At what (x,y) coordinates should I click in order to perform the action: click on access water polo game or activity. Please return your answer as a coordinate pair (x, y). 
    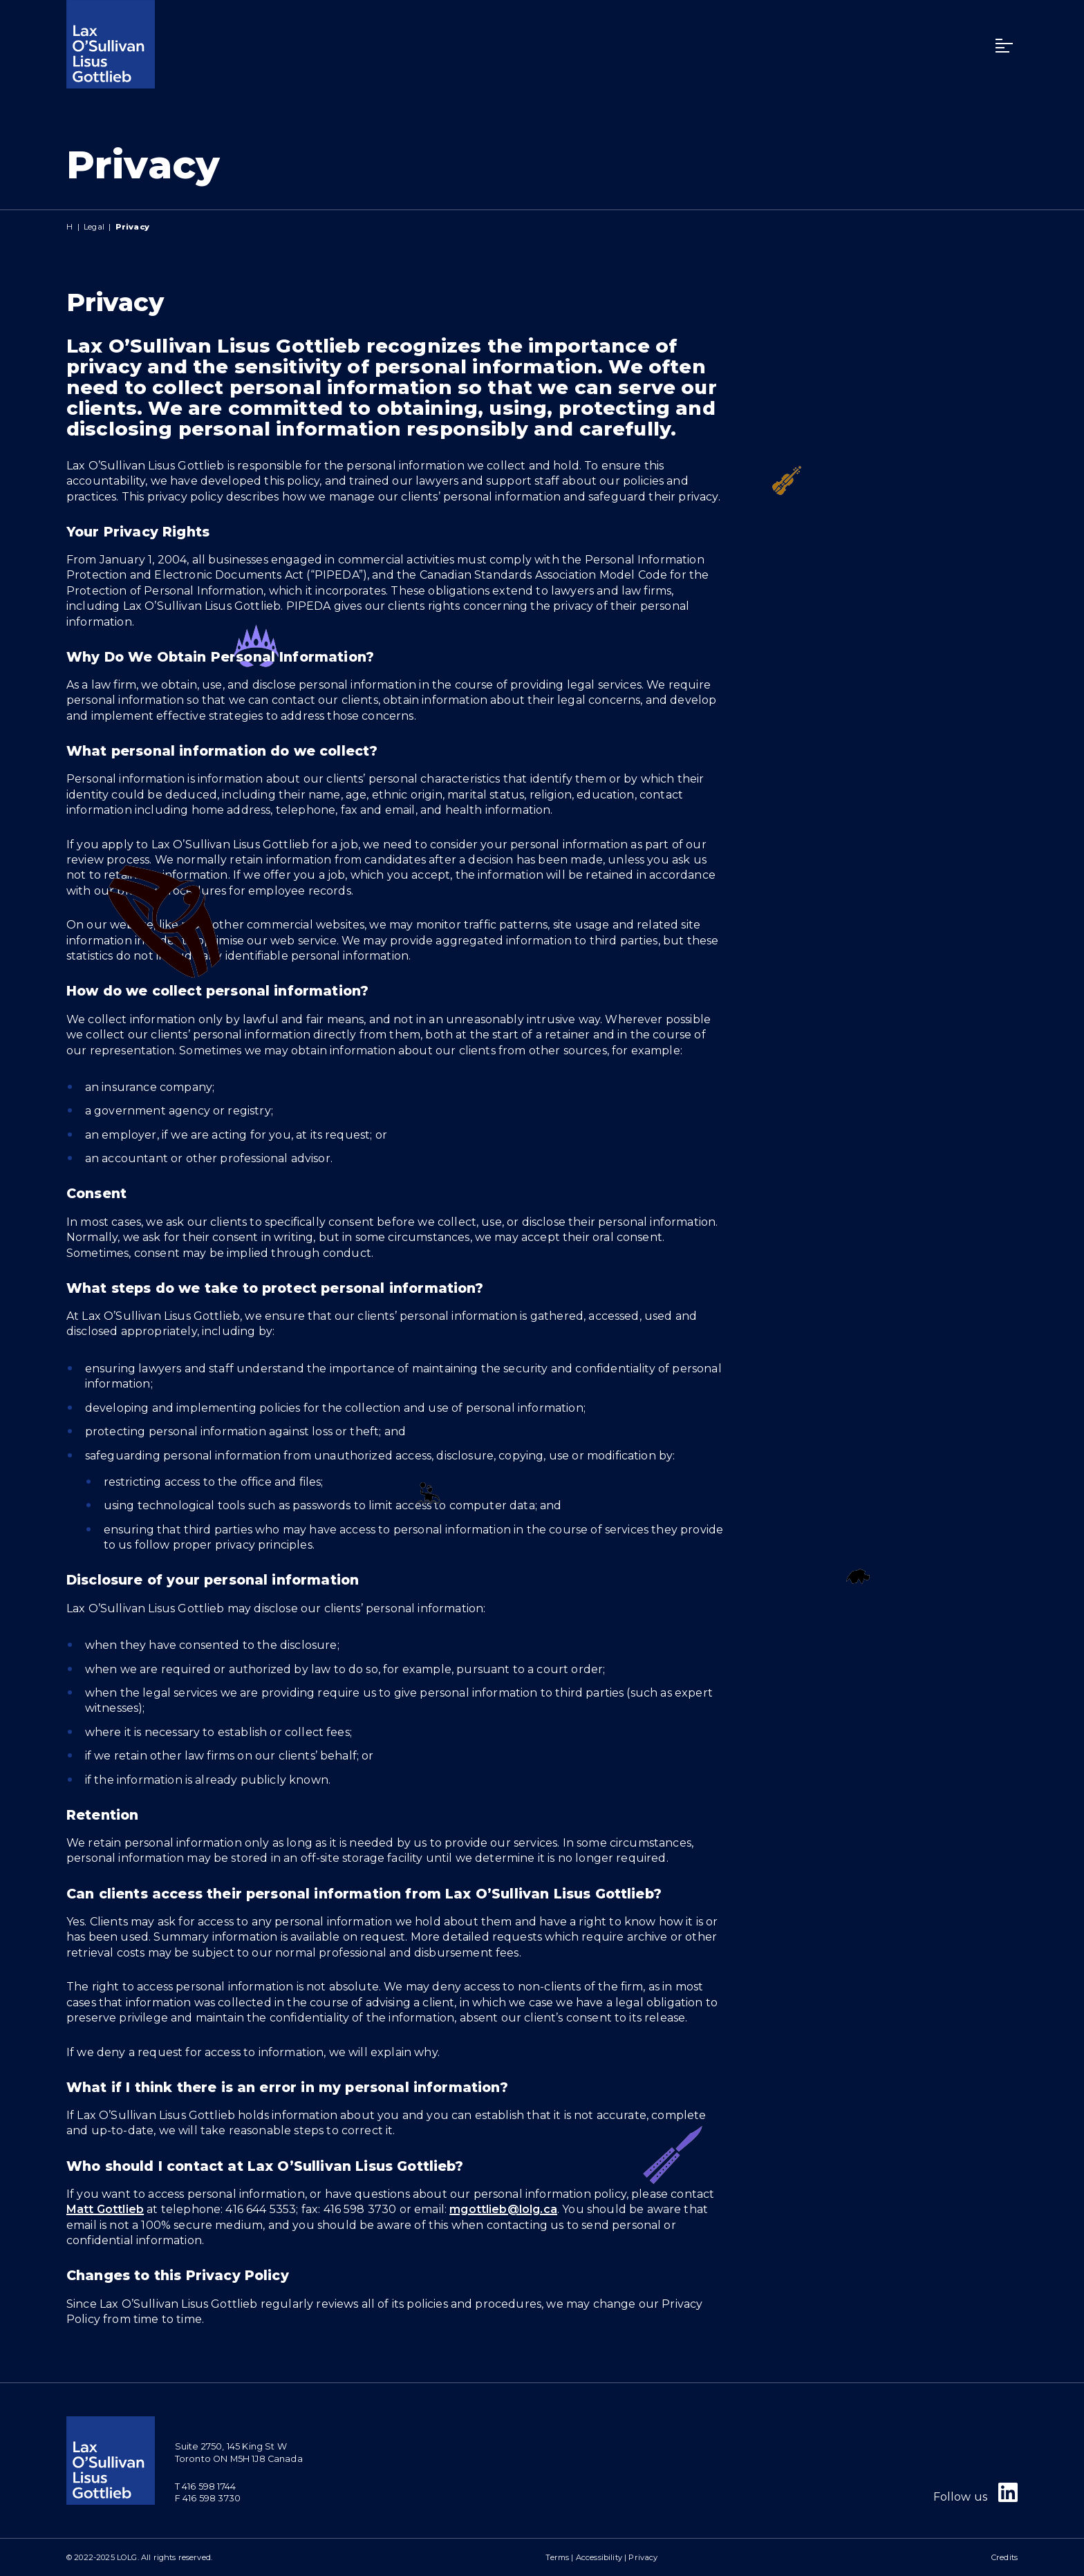
    Looking at the image, I should click on (429, 1493).